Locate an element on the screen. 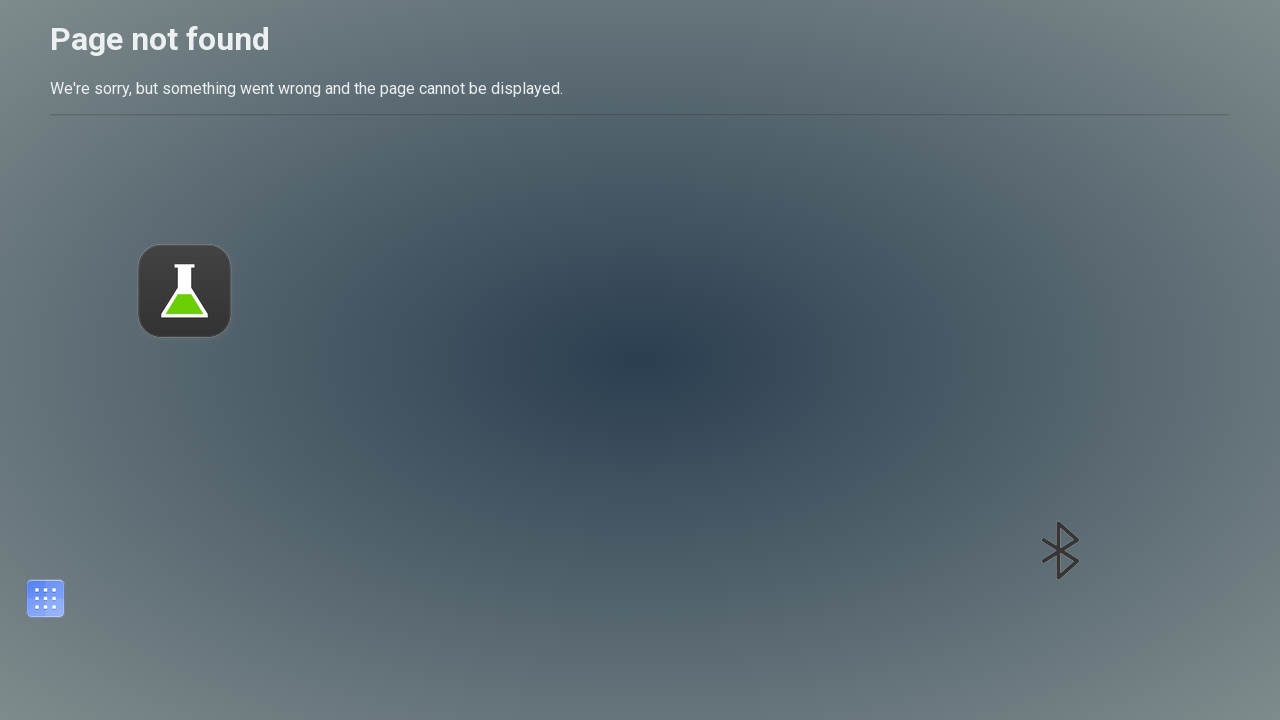 The image size is (1280, 720). open the app launcher or application grid is located at coordinates (45, 598).